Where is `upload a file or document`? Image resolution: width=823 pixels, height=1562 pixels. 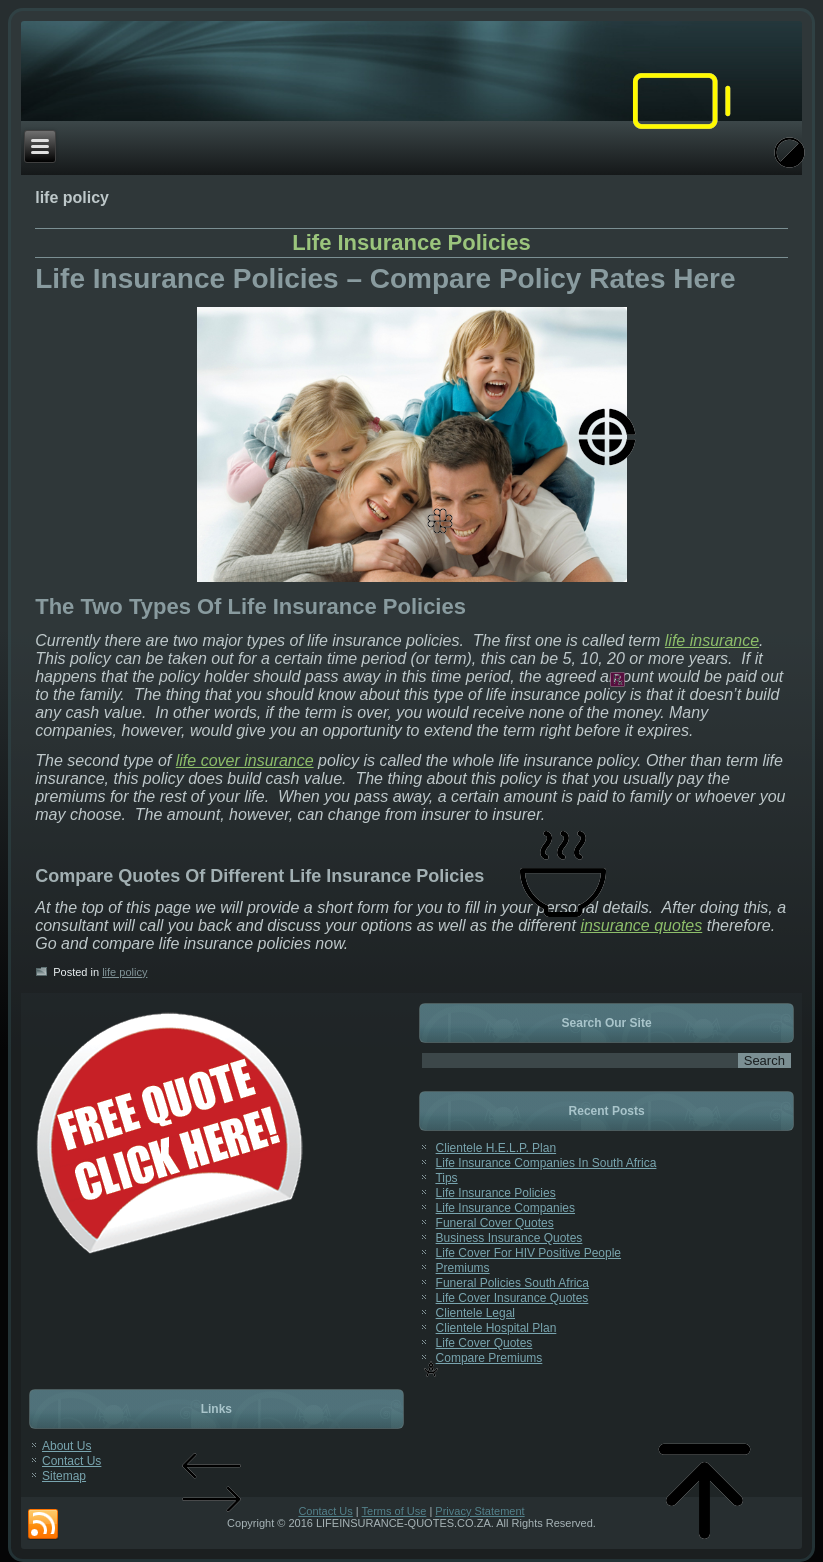
upload a file or document is located at coordinates (704, 1489).